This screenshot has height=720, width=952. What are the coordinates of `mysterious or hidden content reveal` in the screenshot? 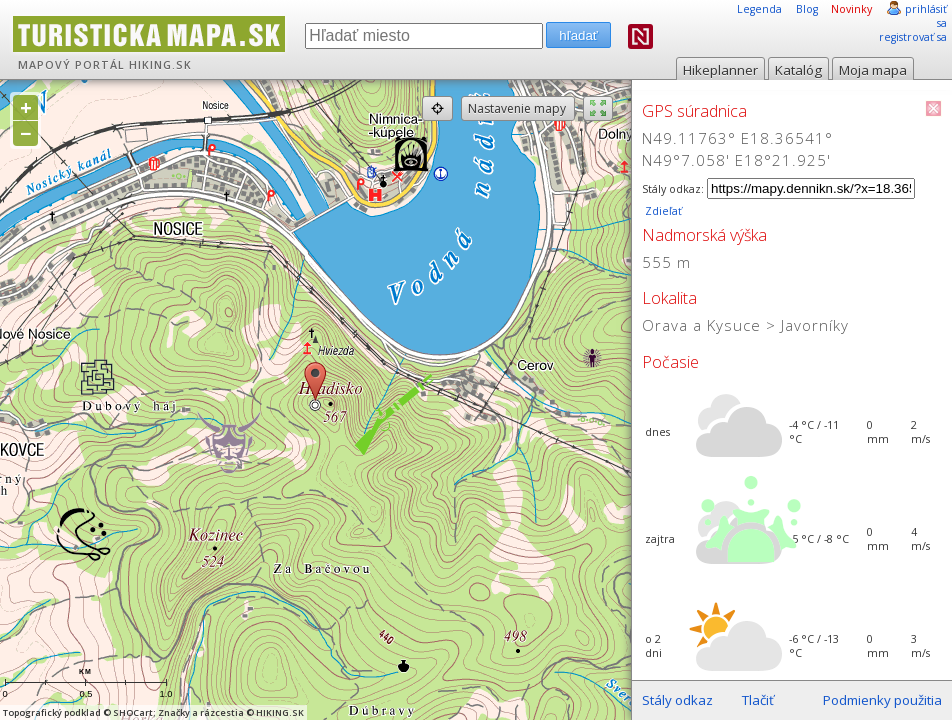 It's located at (411, 154).